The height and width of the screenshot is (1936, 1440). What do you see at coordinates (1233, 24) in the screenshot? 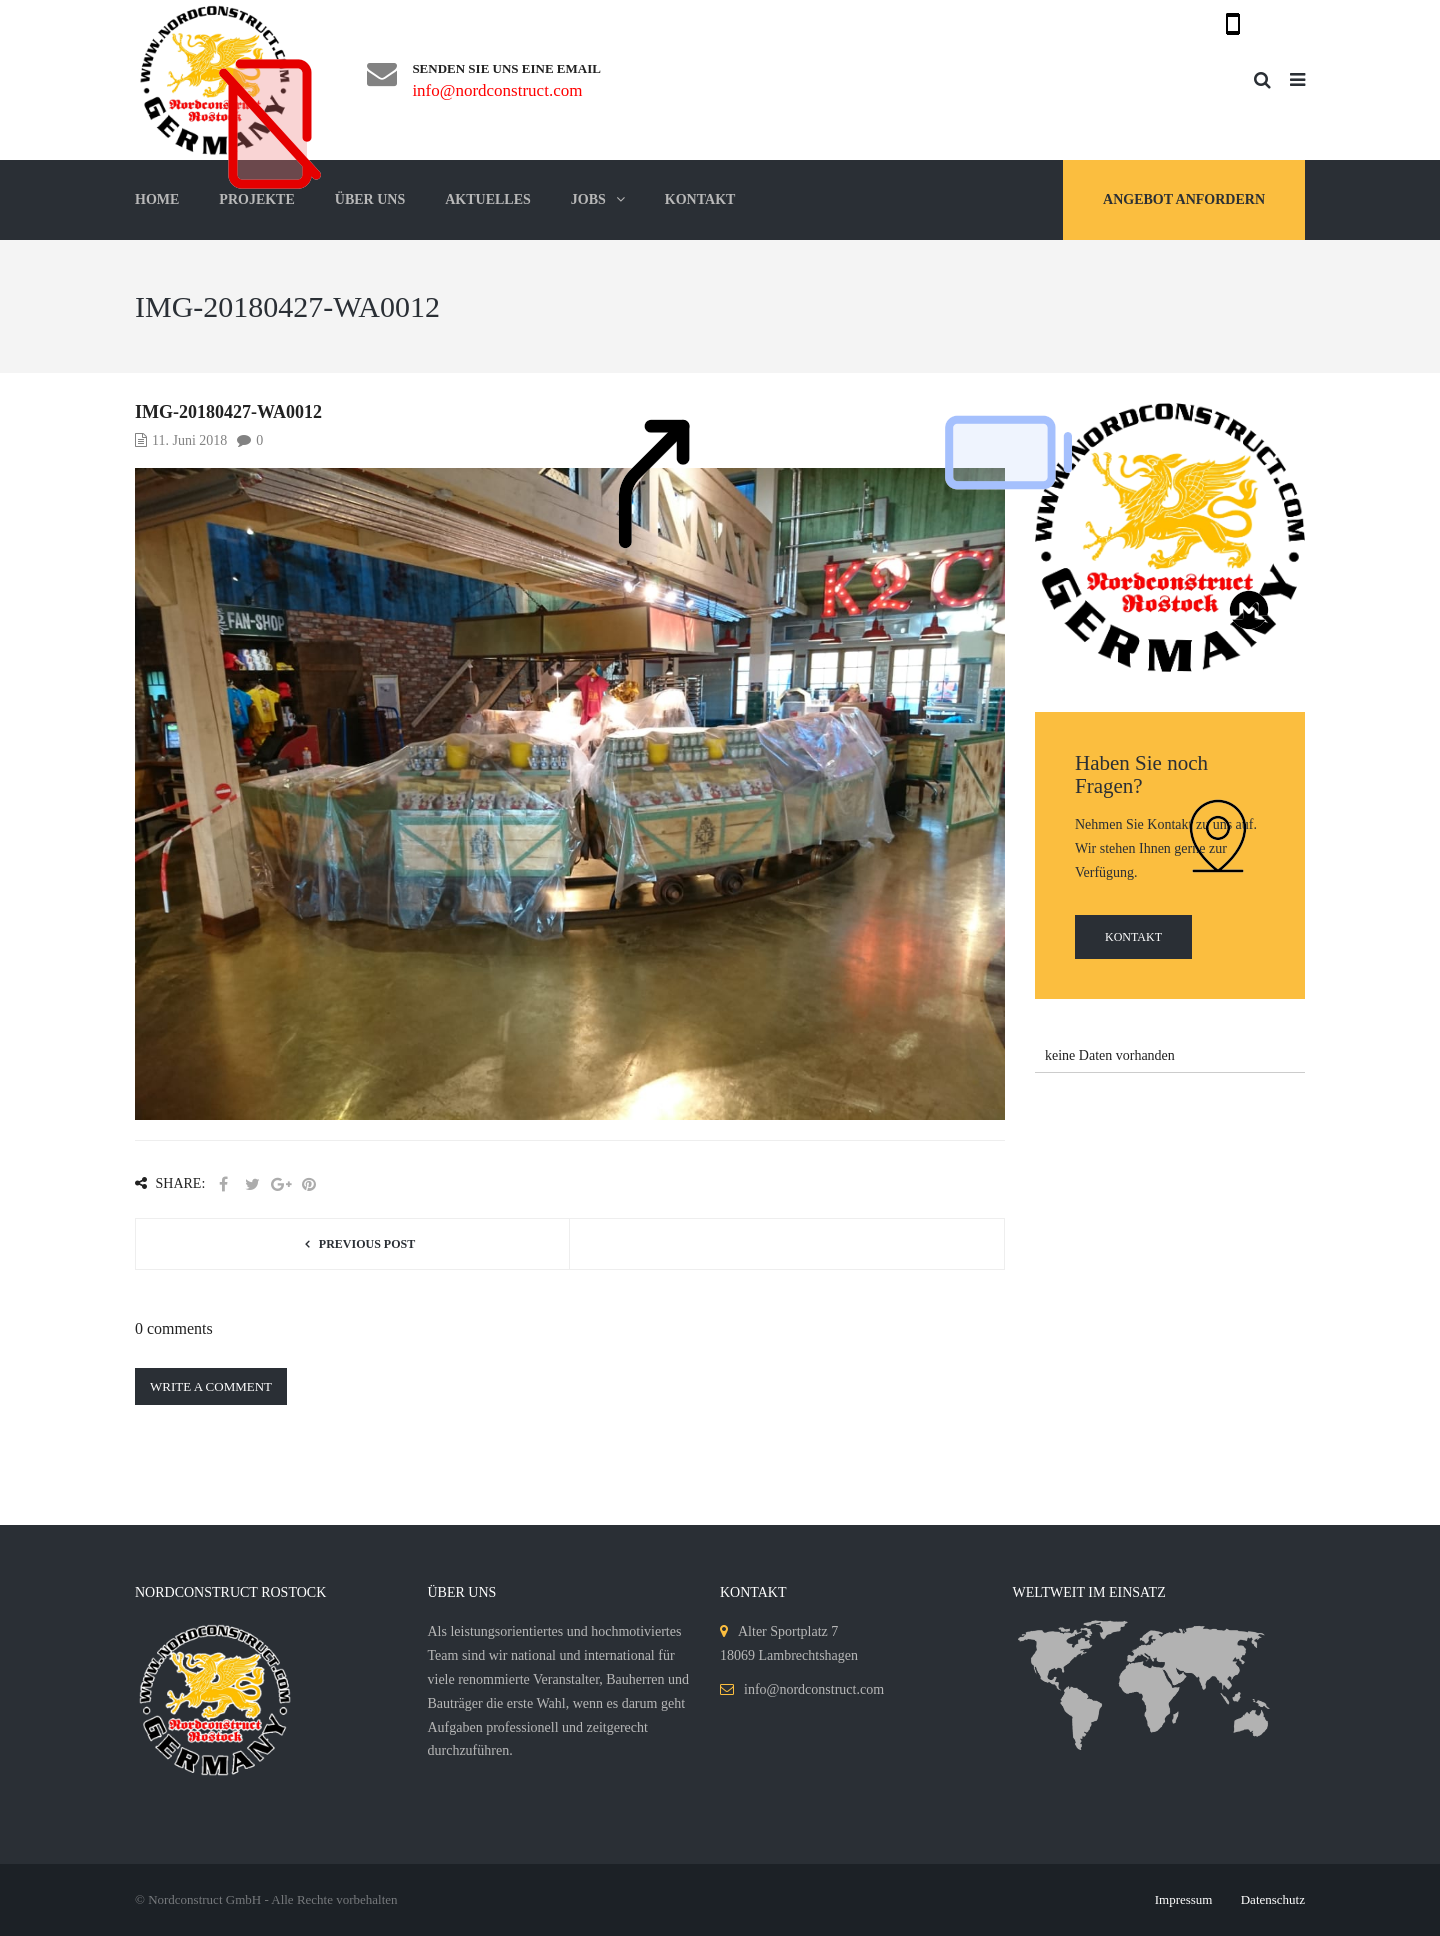
I see `set mobile device as primary` at bounding box center [1233, 24].